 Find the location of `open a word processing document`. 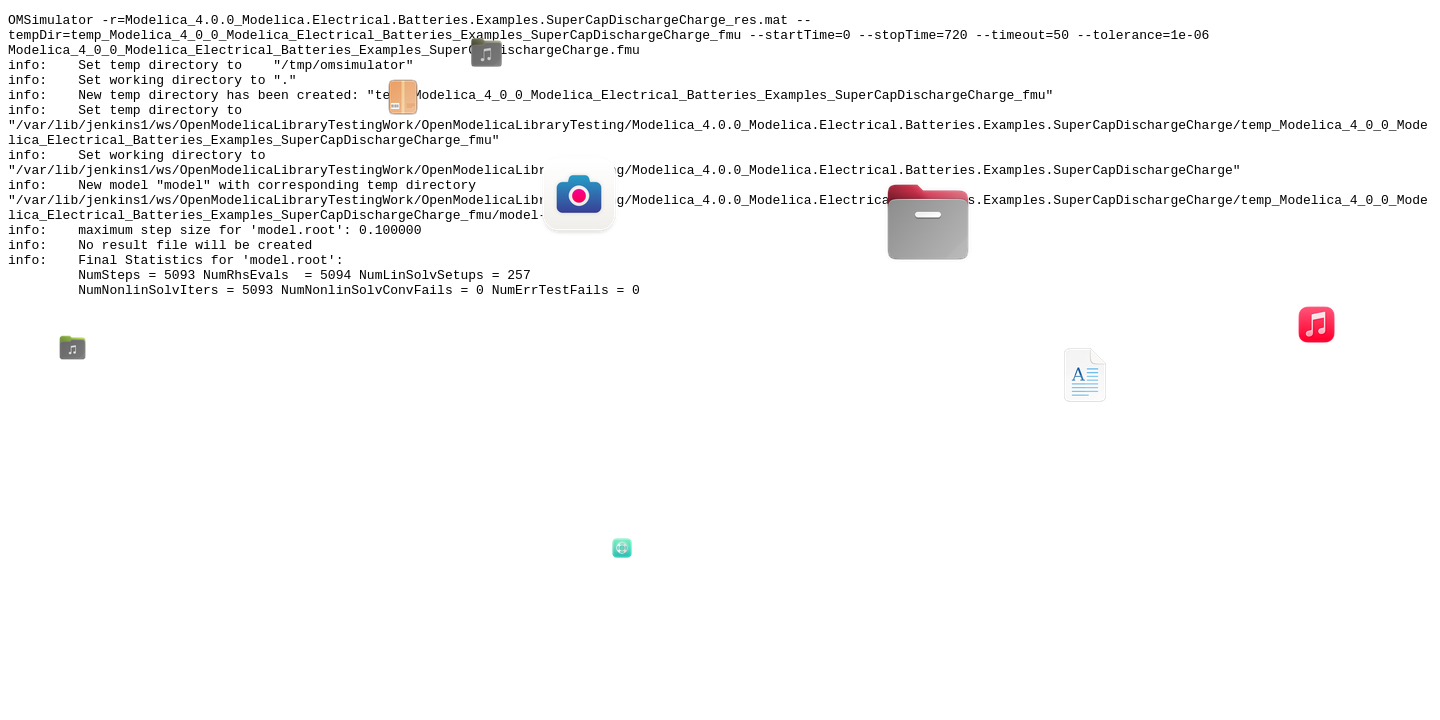

open a word processing document is located at coordinates (1085, 375).